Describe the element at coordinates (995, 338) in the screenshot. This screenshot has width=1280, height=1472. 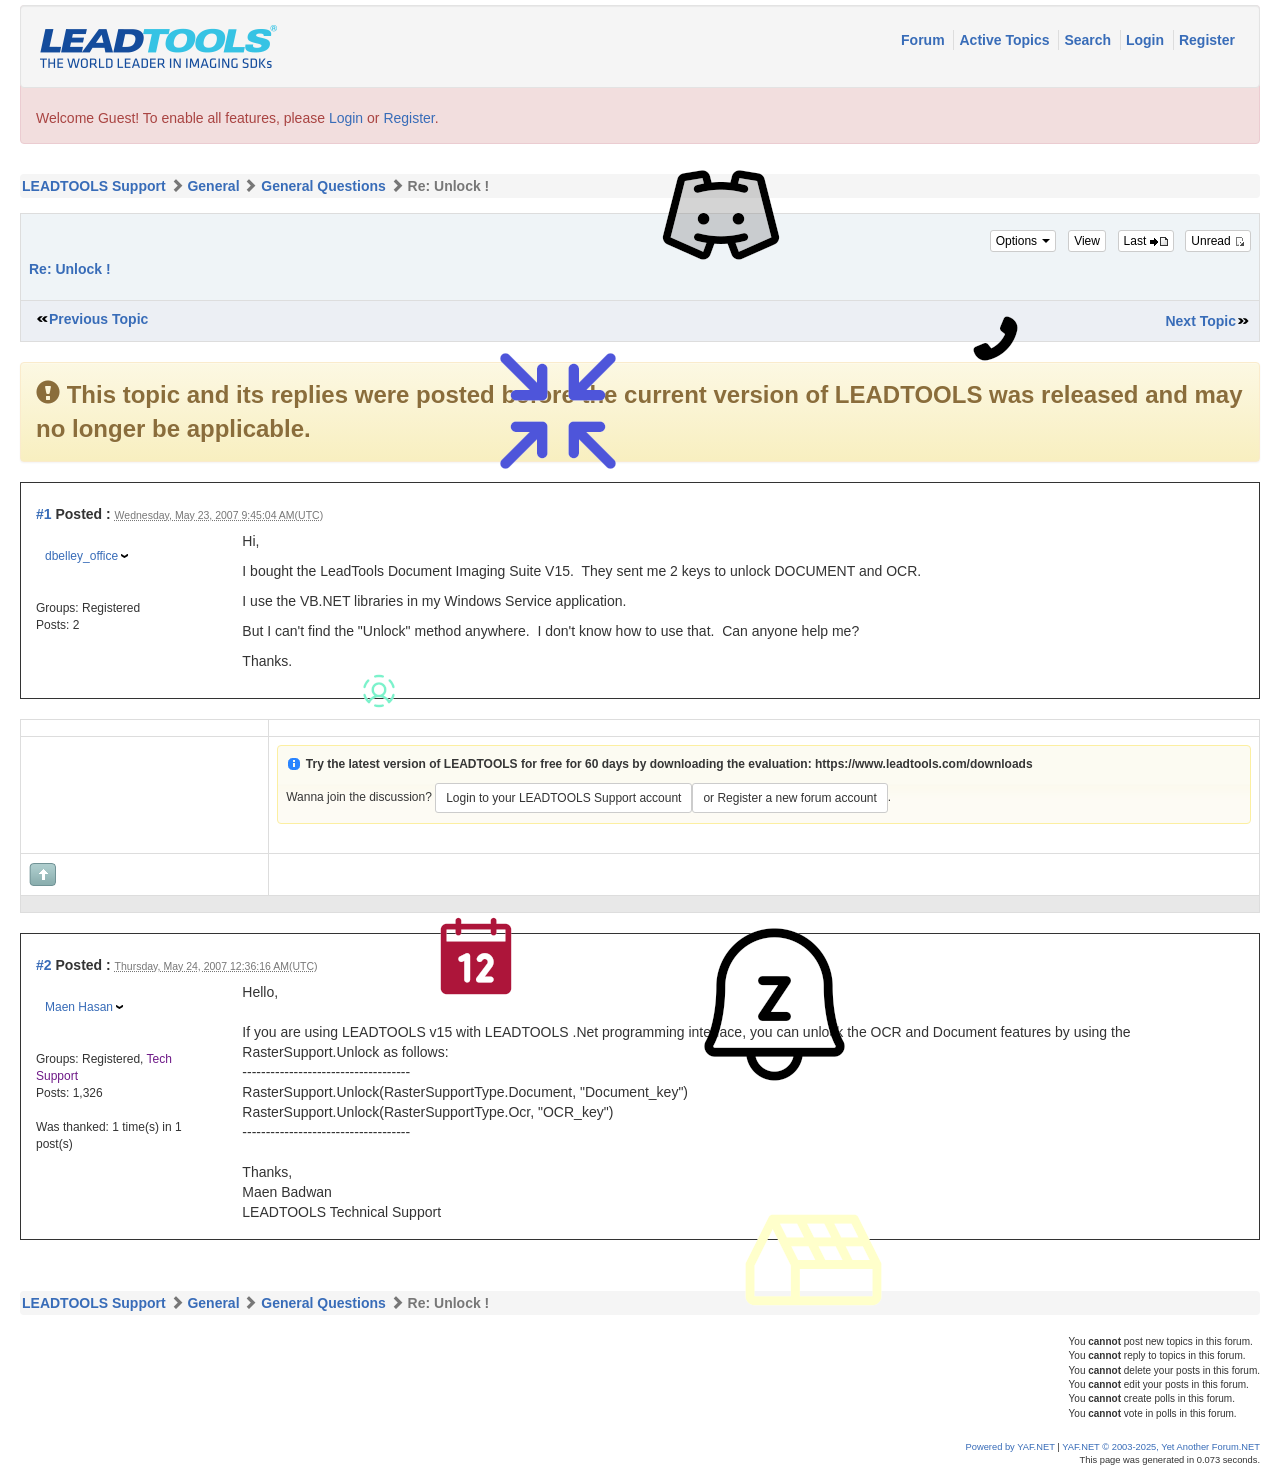
I see `make a phone call` at that location.